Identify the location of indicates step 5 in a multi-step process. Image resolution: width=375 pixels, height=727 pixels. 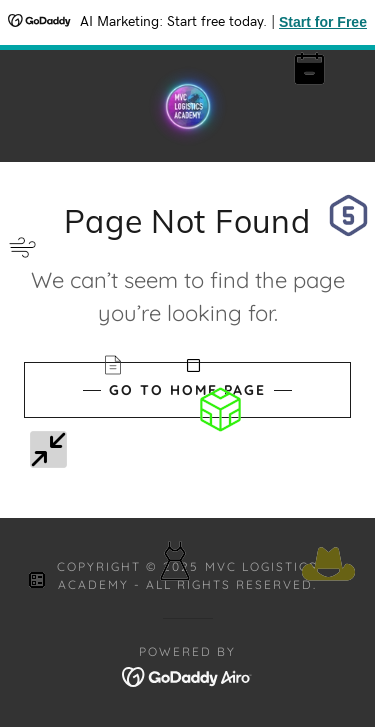
(348, 215).